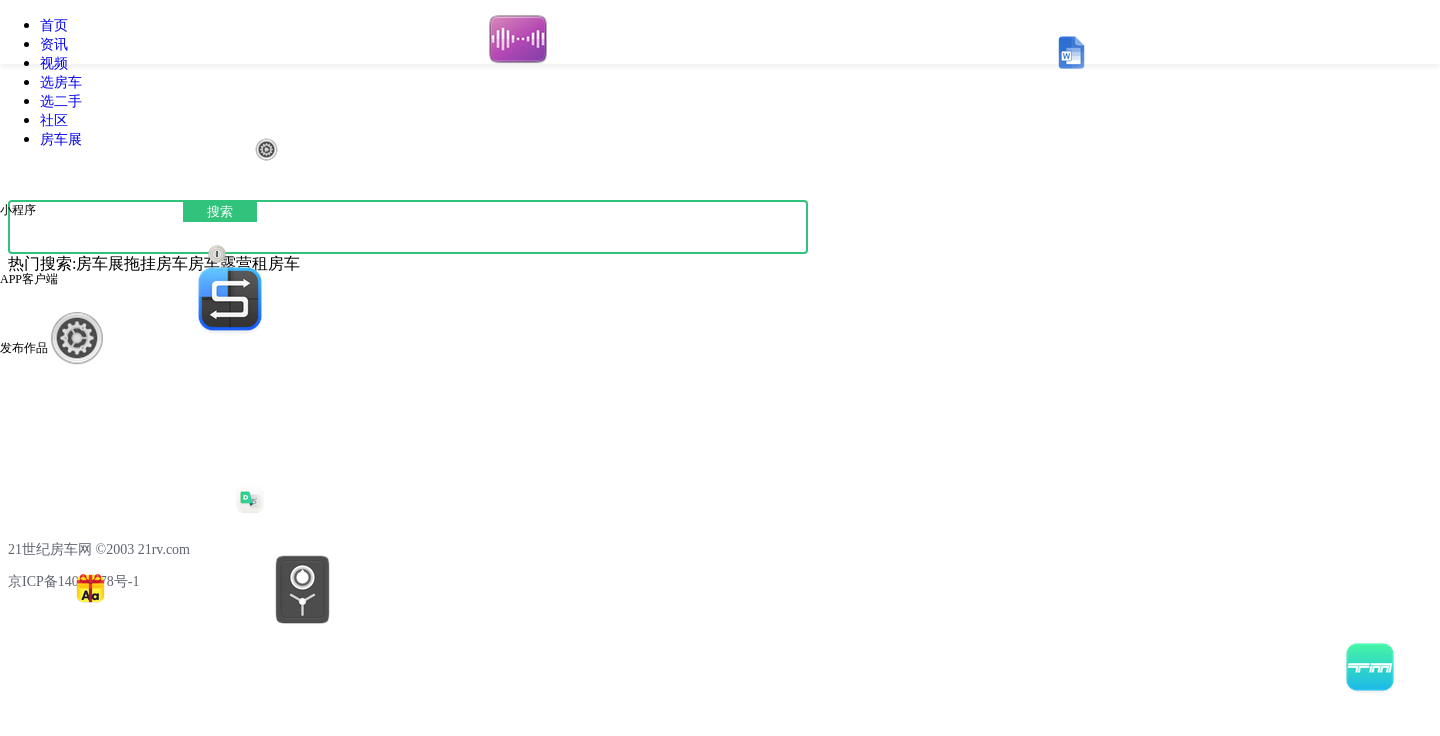 Image resolution: width=1440 pixels, height=736 pixels. What do you see at coordinates (217, 254) in the screenshot?
I see `open passwords and keys manager` at bounding box center [217, 254].